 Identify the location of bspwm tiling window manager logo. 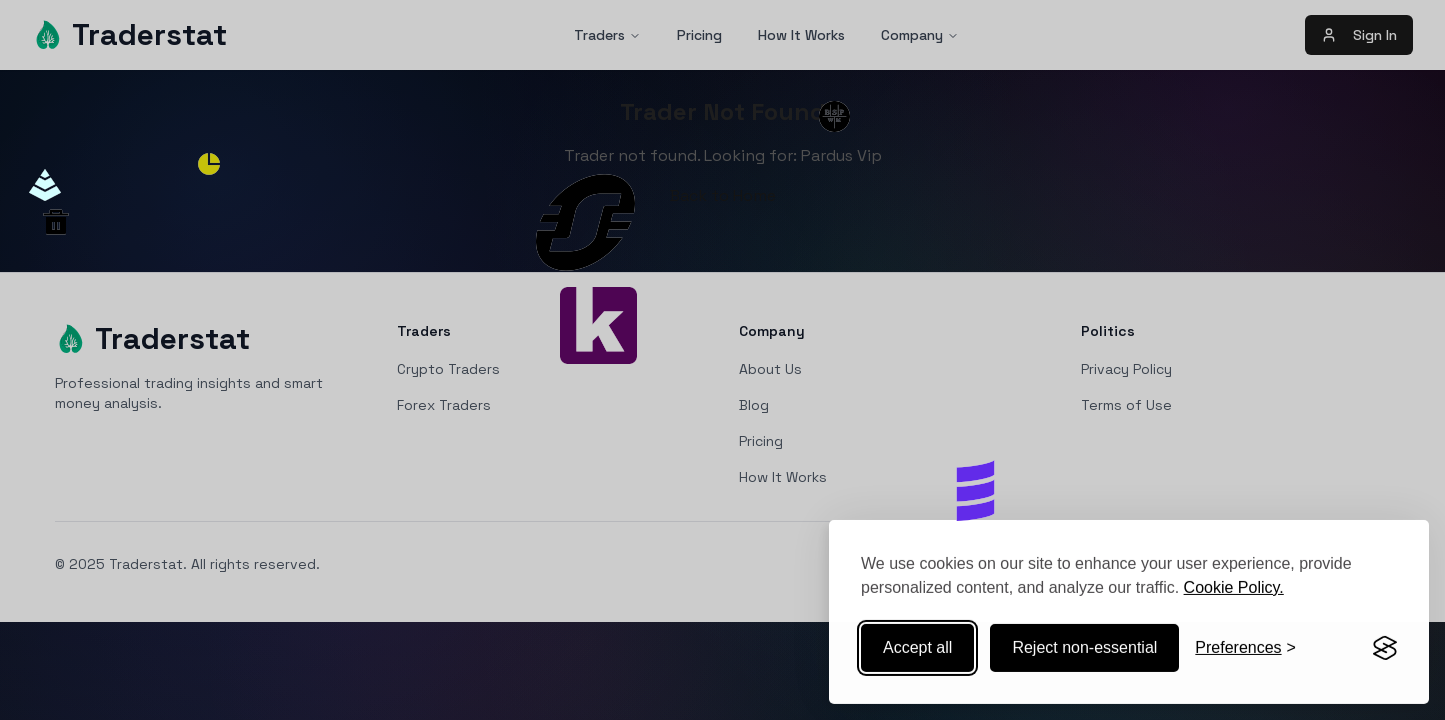
(834, 116).